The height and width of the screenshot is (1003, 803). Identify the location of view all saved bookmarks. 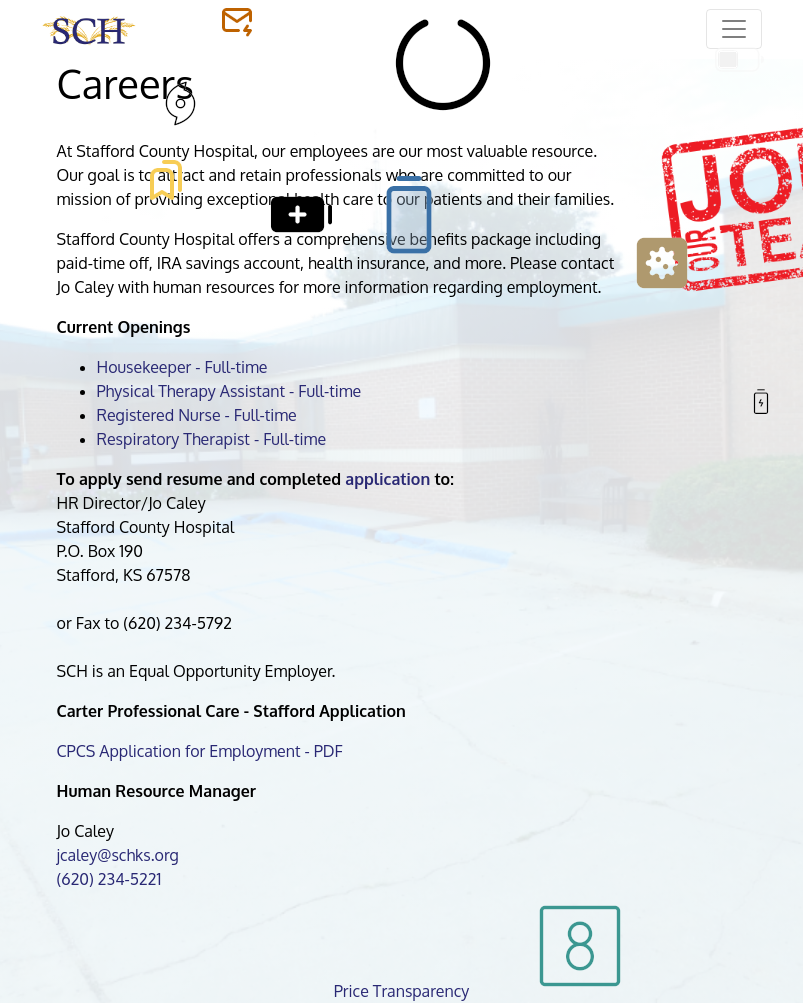
(166, 180).